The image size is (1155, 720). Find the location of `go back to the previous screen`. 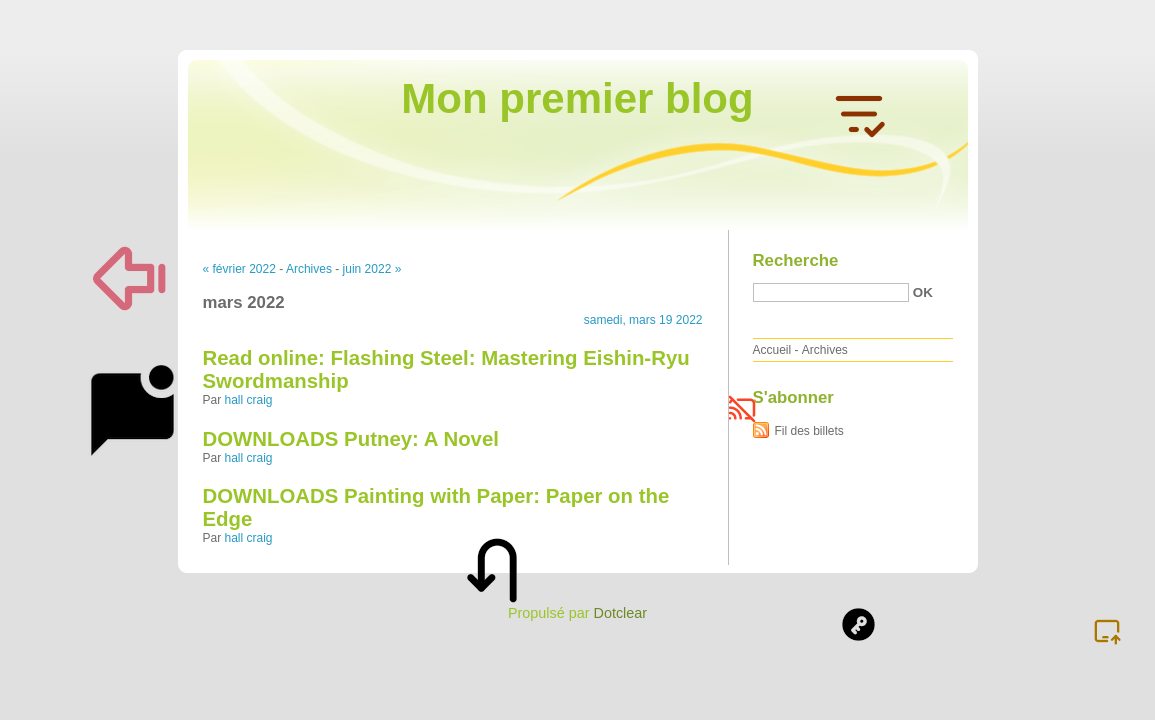

go back to the previous screen is located at coordinates (128, 278).